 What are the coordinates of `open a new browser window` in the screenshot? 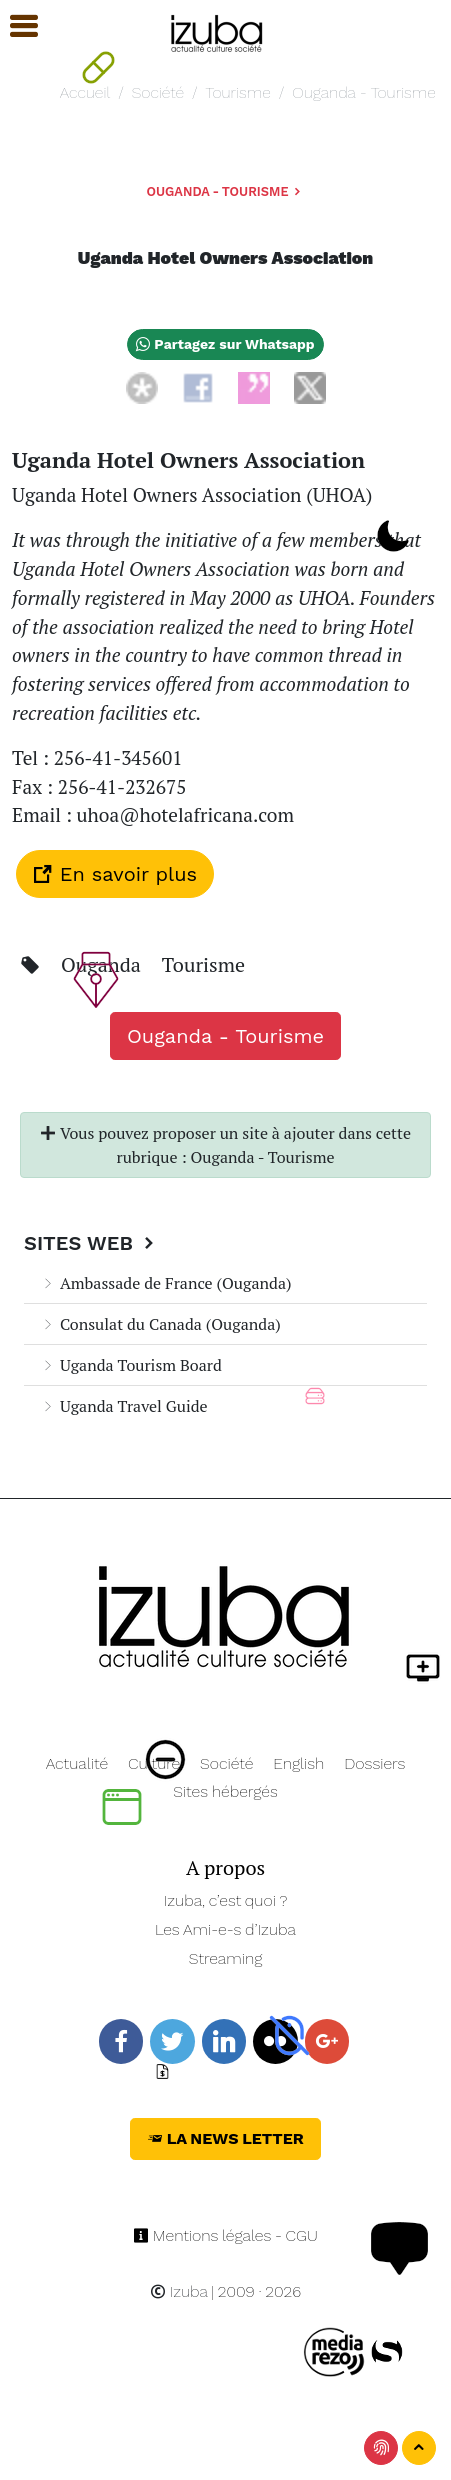 It's located at (122, 1807).